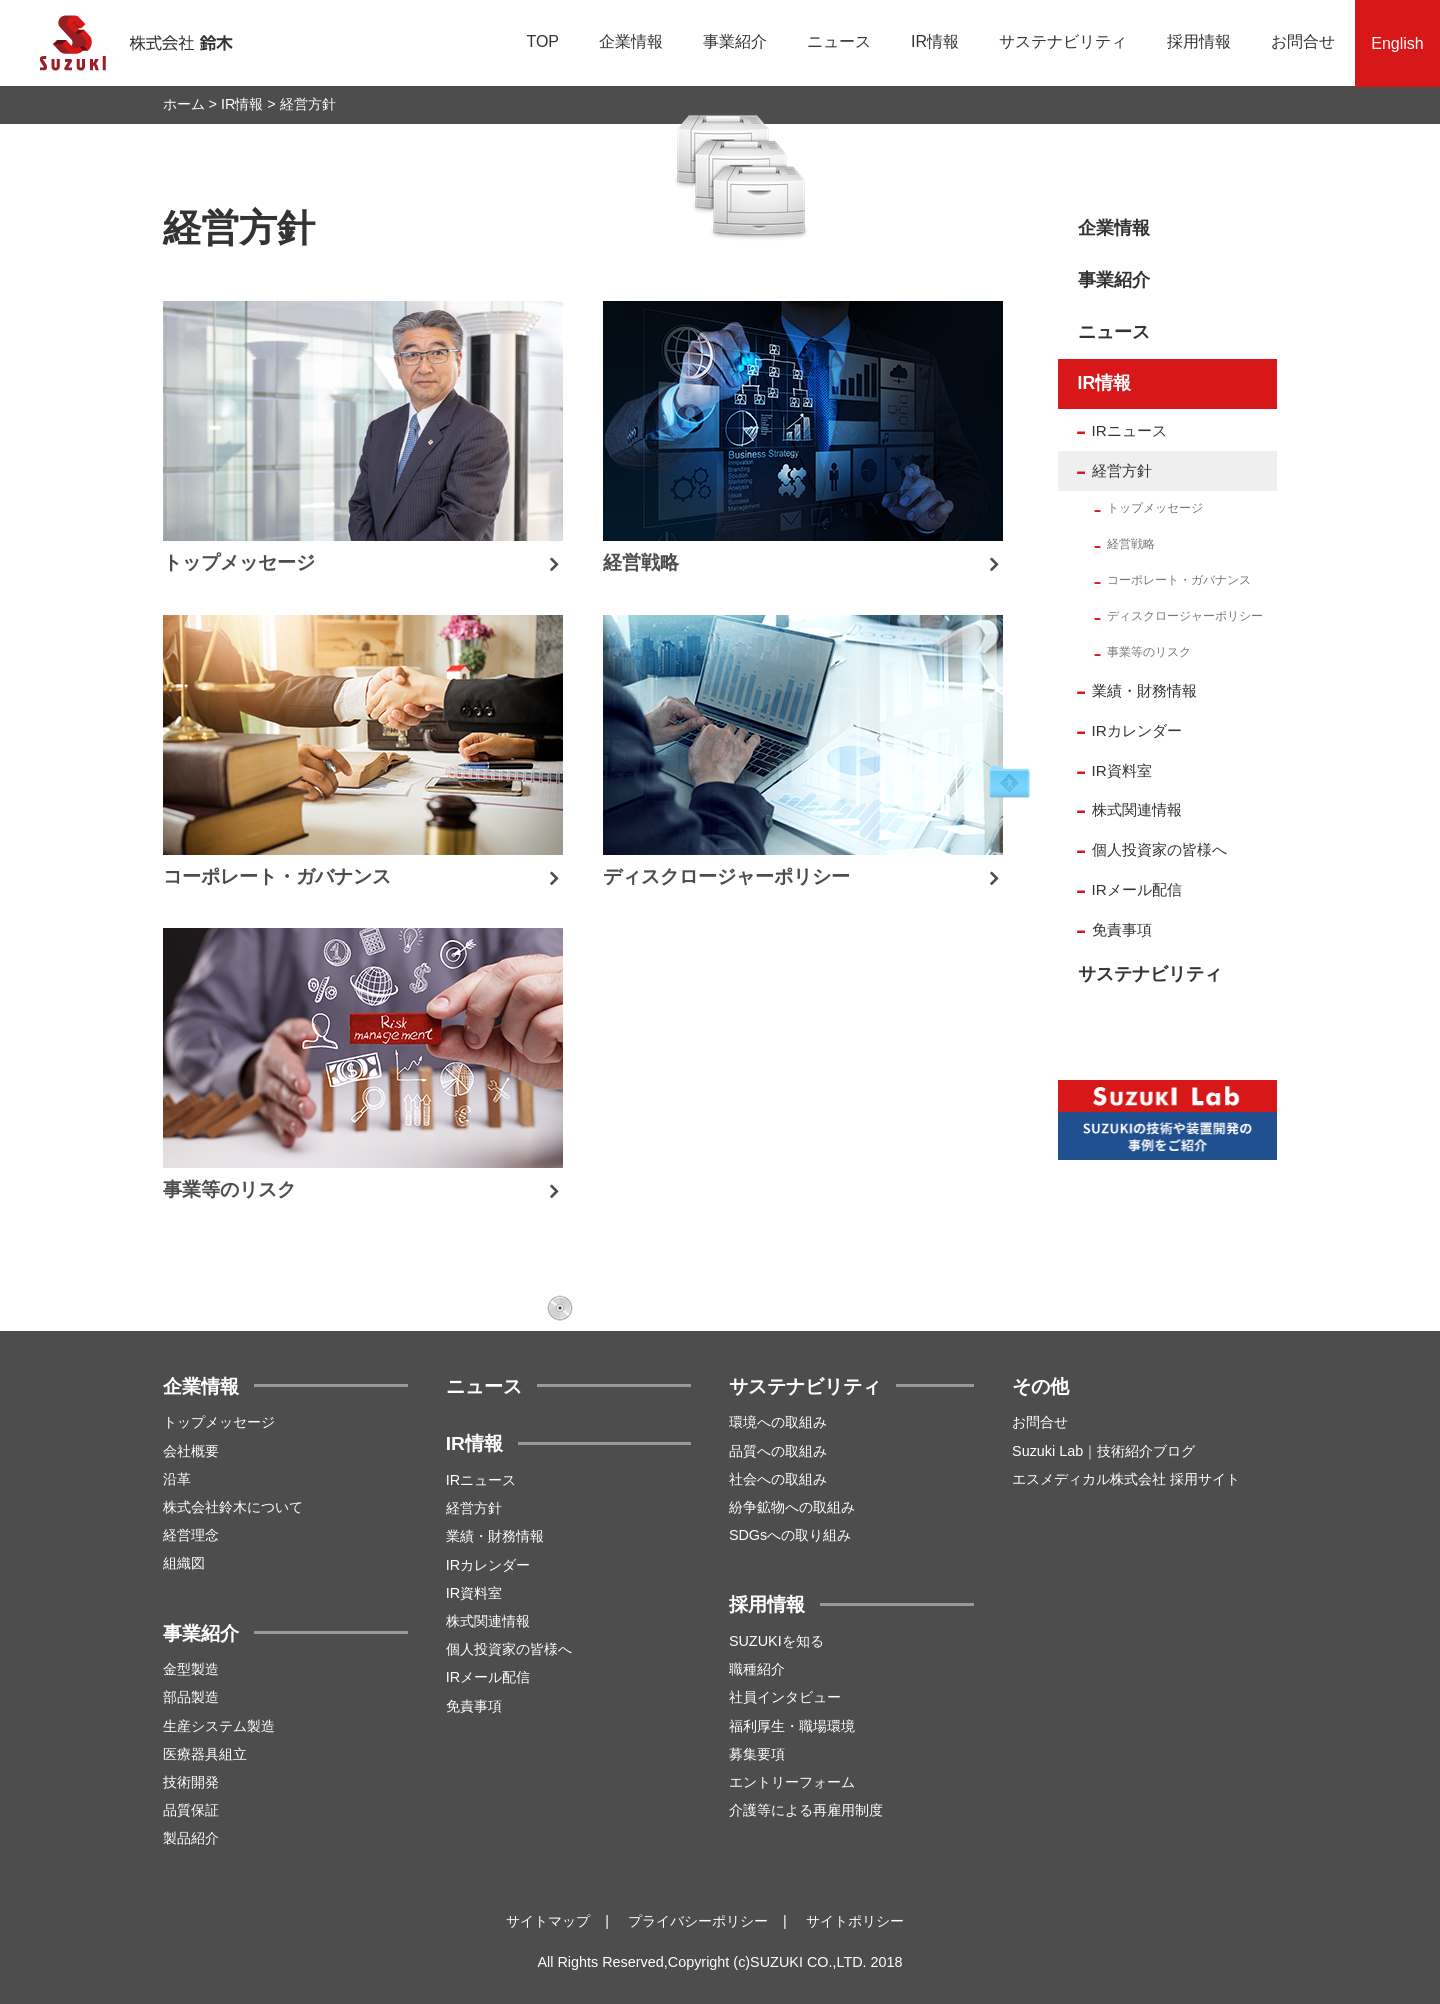 The height and width of the screenshot is (2004, 1440). What do you see at coordinates (560, 1308) in the screenshot?
I see `indicates a blu-ray disc drive or media` at bounding box center [560, 1308].